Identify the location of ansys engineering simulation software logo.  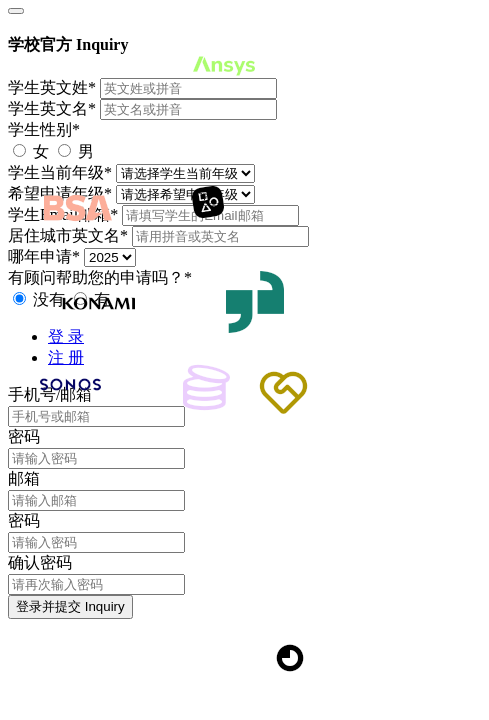
(224, 66).